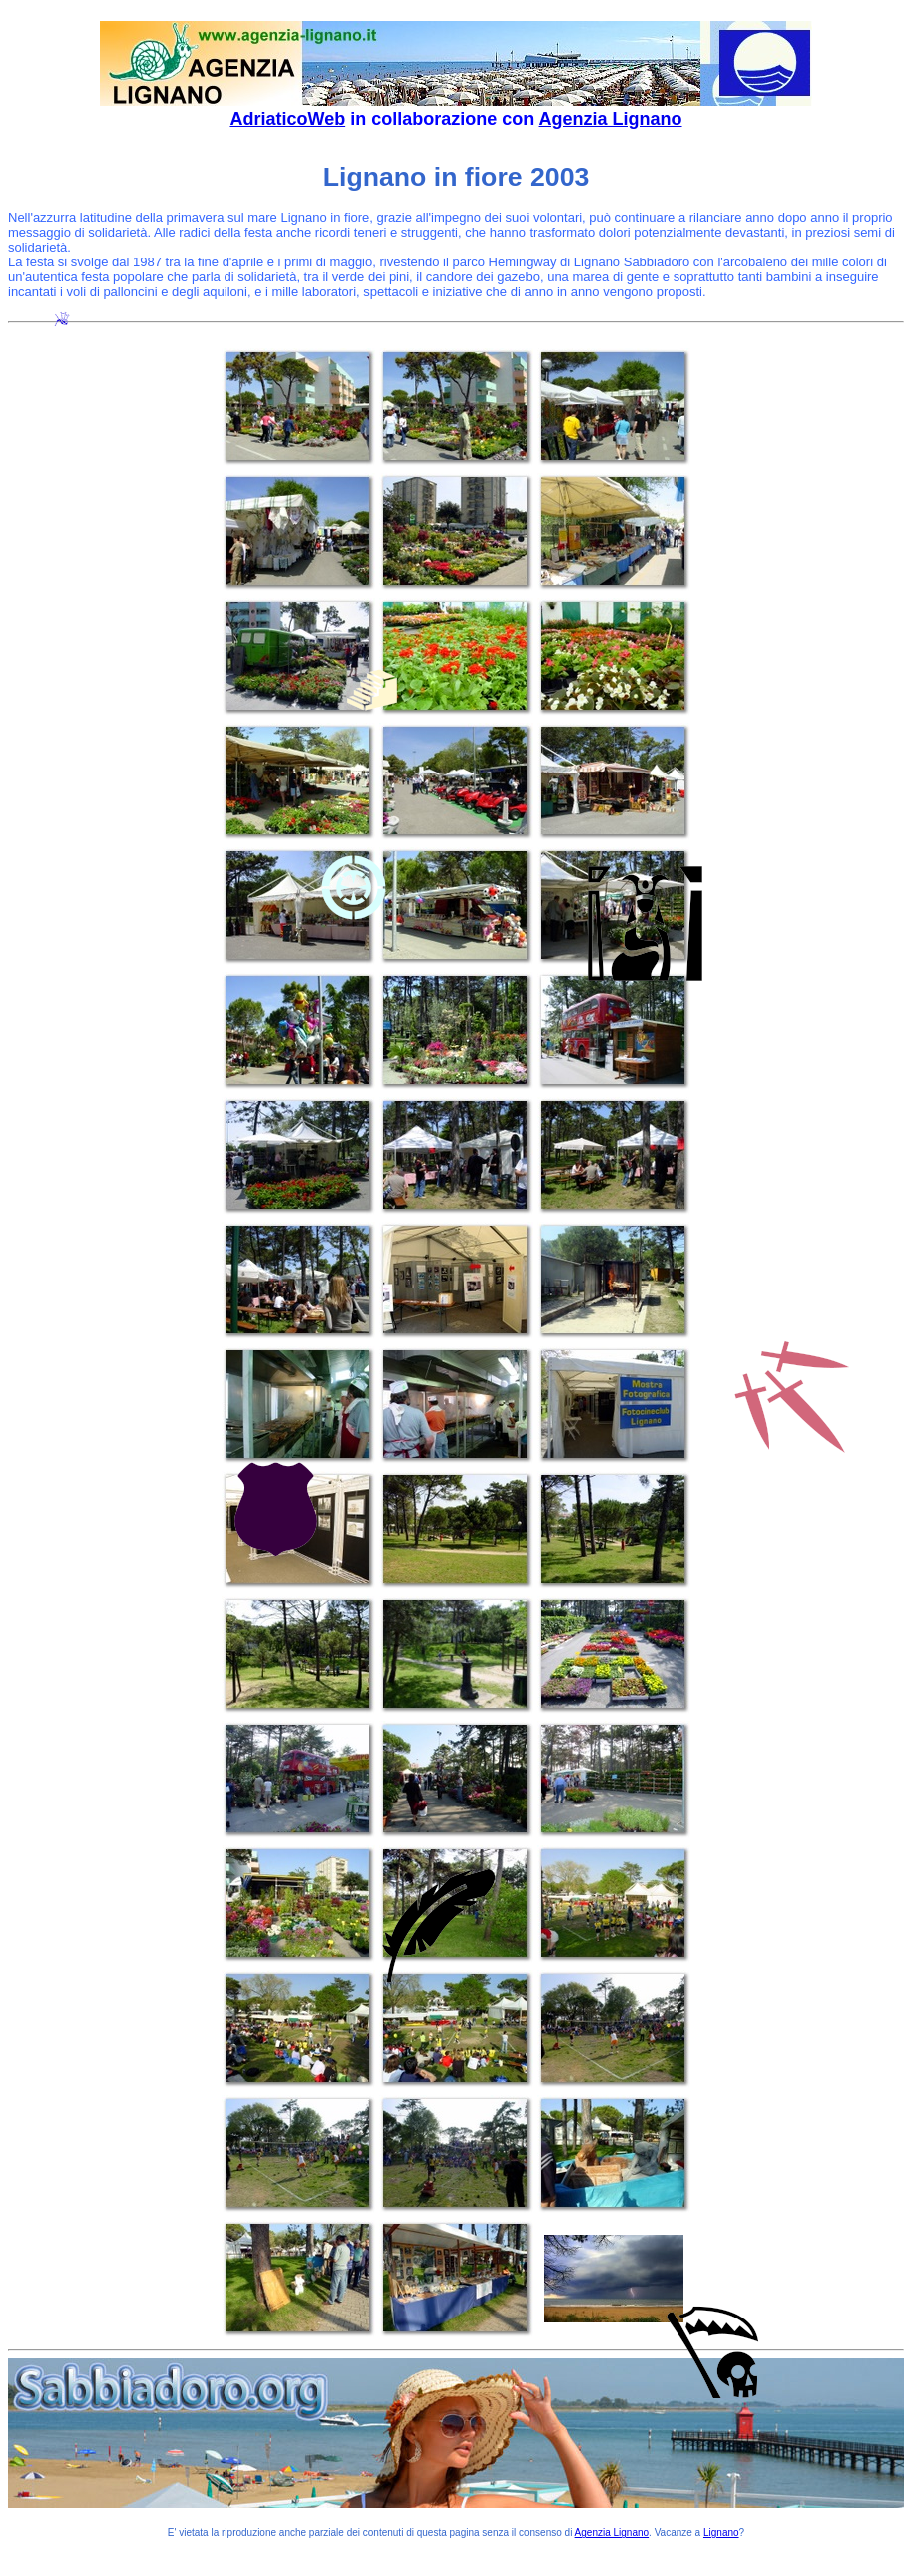 The image size is (904, 2576). Describe the element at coordinates (790, 1399) in the screenshot. I see `assassin or rogue character class icon` at that location.